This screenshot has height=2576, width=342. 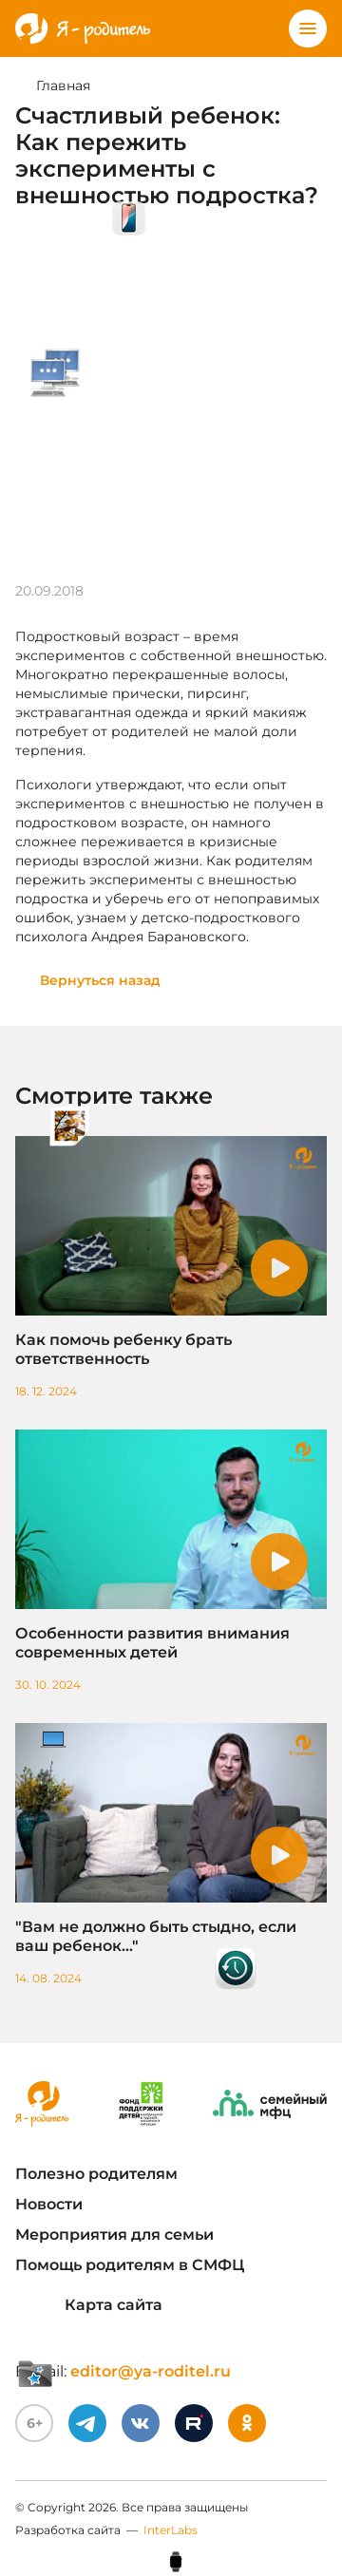 I want to click on mirror your iPhone screen to your Mac, so click(x=128, y=218).